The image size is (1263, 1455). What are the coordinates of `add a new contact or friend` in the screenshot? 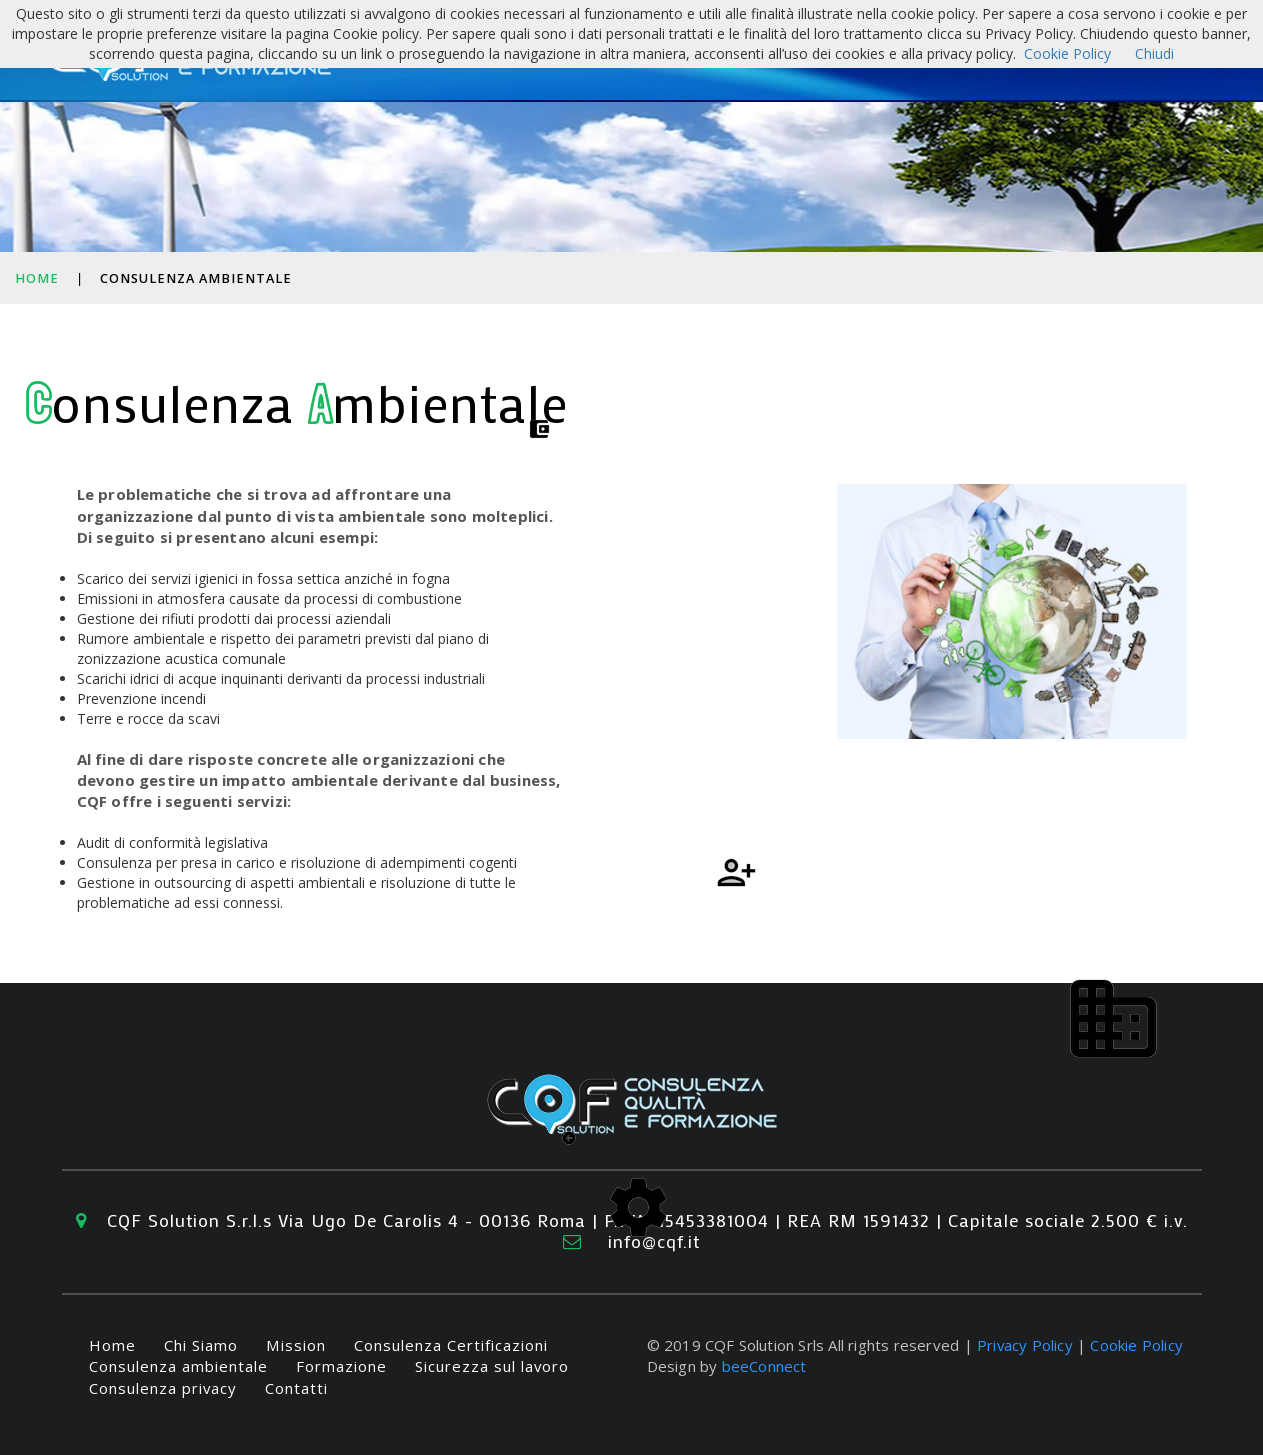 It's located at (736, 872).